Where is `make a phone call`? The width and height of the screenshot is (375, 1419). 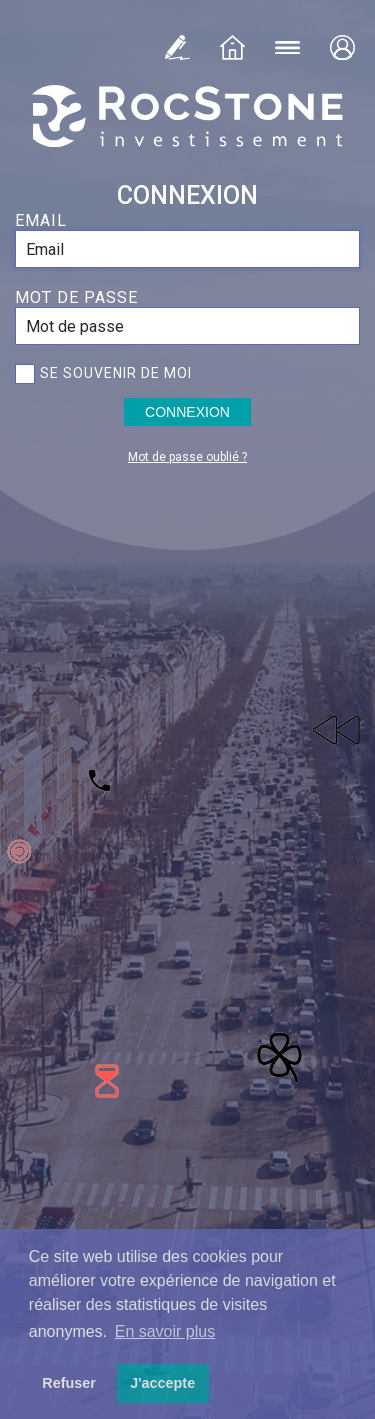
make a phone call is located at coordinates (99, 780).